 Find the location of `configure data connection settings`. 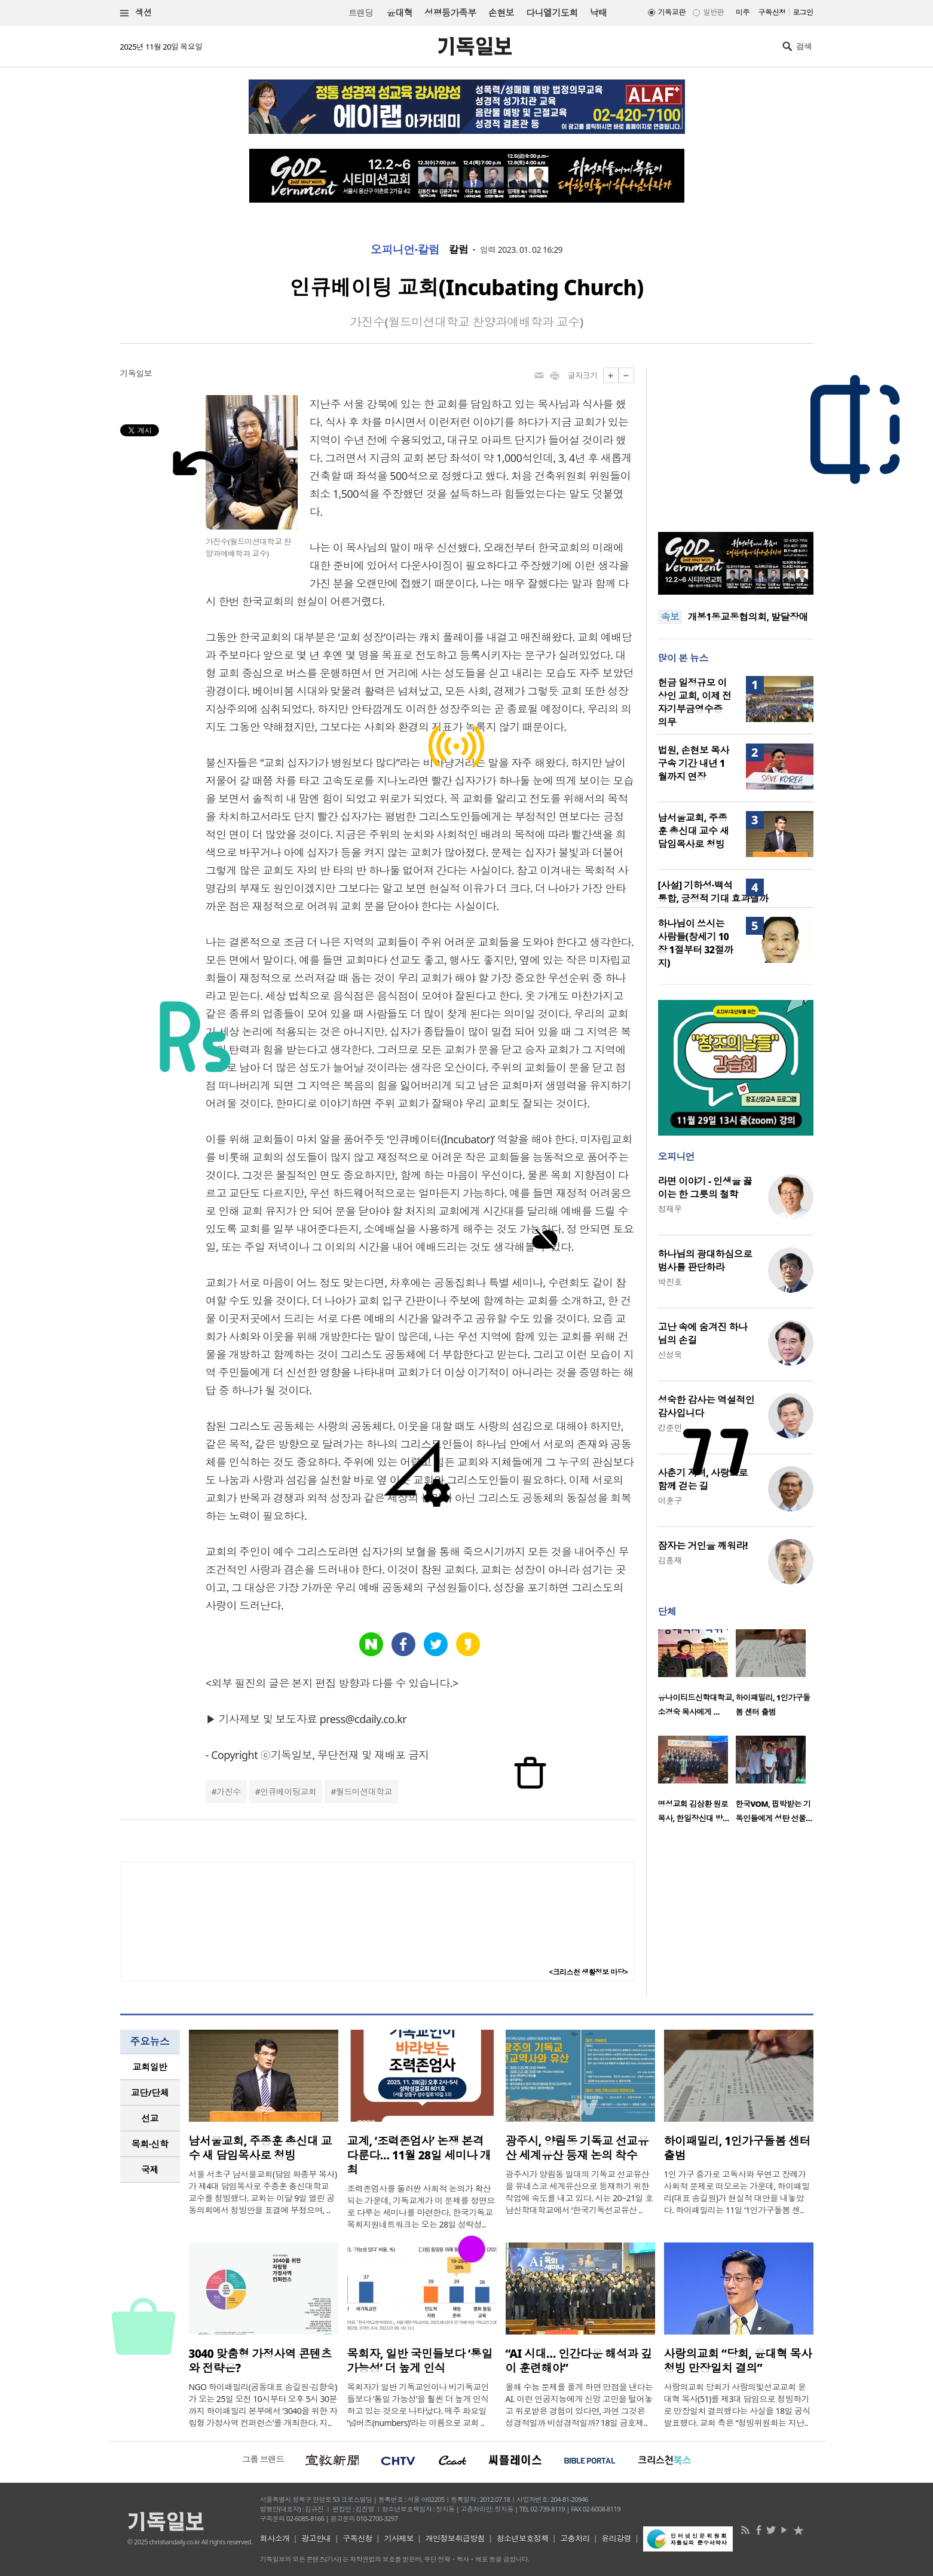

configure data connection settings is located at coordinates (417, 1473).